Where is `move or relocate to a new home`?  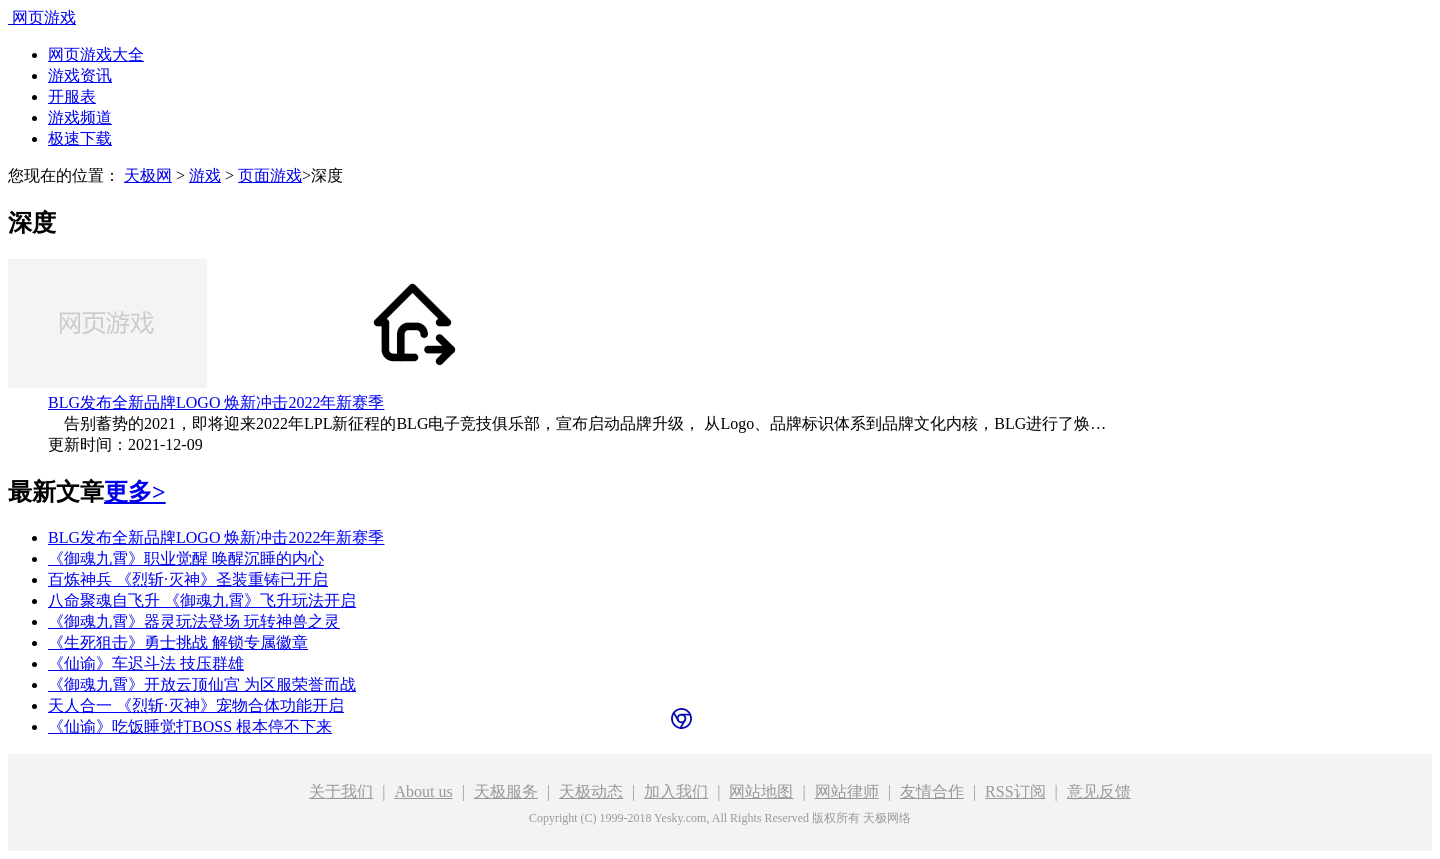 move or relocate to a new home is located at coordinates (412, 322).